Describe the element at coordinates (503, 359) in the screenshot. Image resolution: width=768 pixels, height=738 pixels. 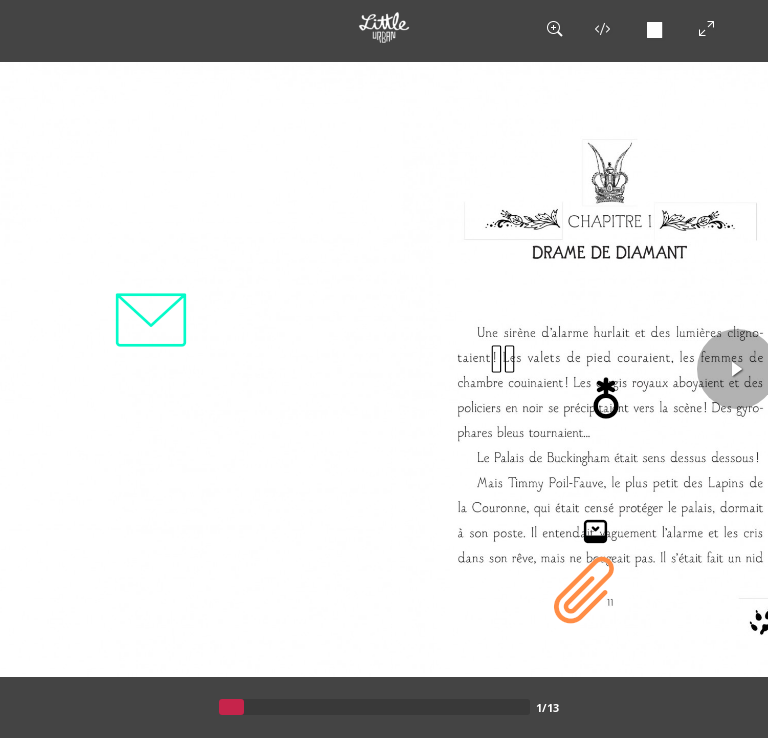
I see `switch to column view layout` at that location.